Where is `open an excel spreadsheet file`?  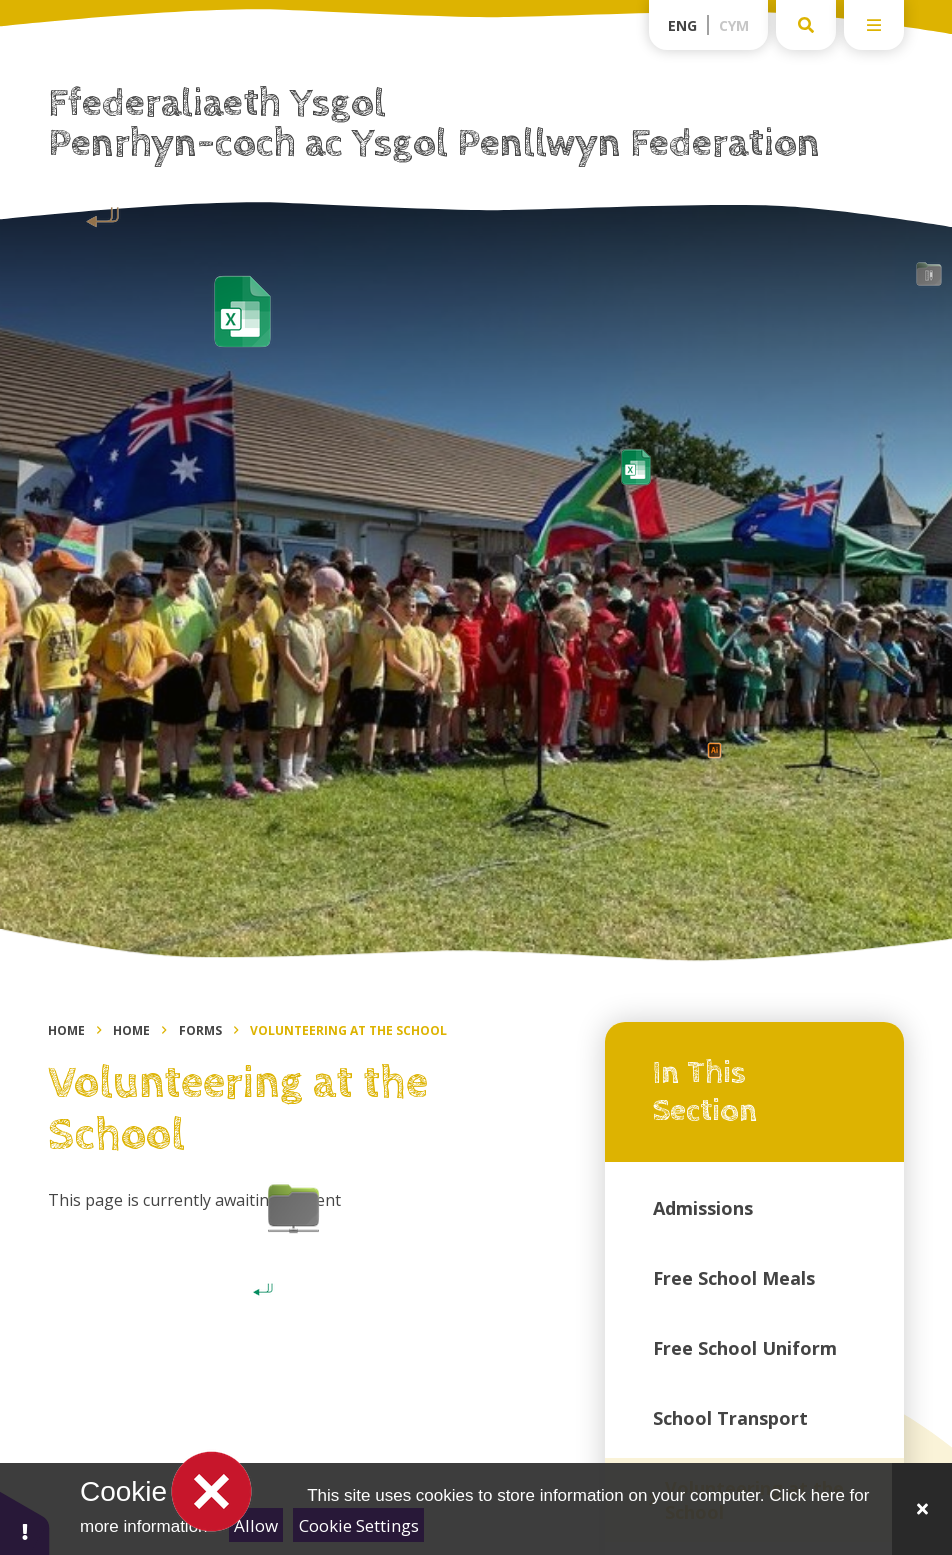
open an excel spreadsheet file is located at coordinates (636, 467).